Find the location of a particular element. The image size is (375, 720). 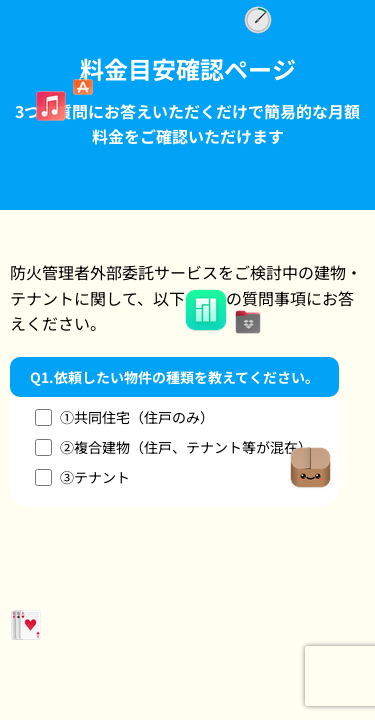

open solitaire card game is located at coordinates (26, 625).